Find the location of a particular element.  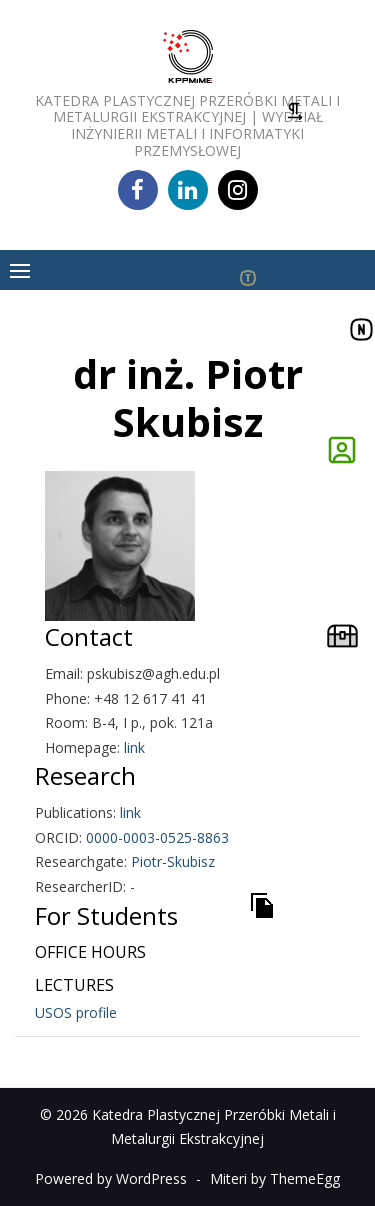

indicates an item starting with the letter "n" is located at coordinates (361, 329).